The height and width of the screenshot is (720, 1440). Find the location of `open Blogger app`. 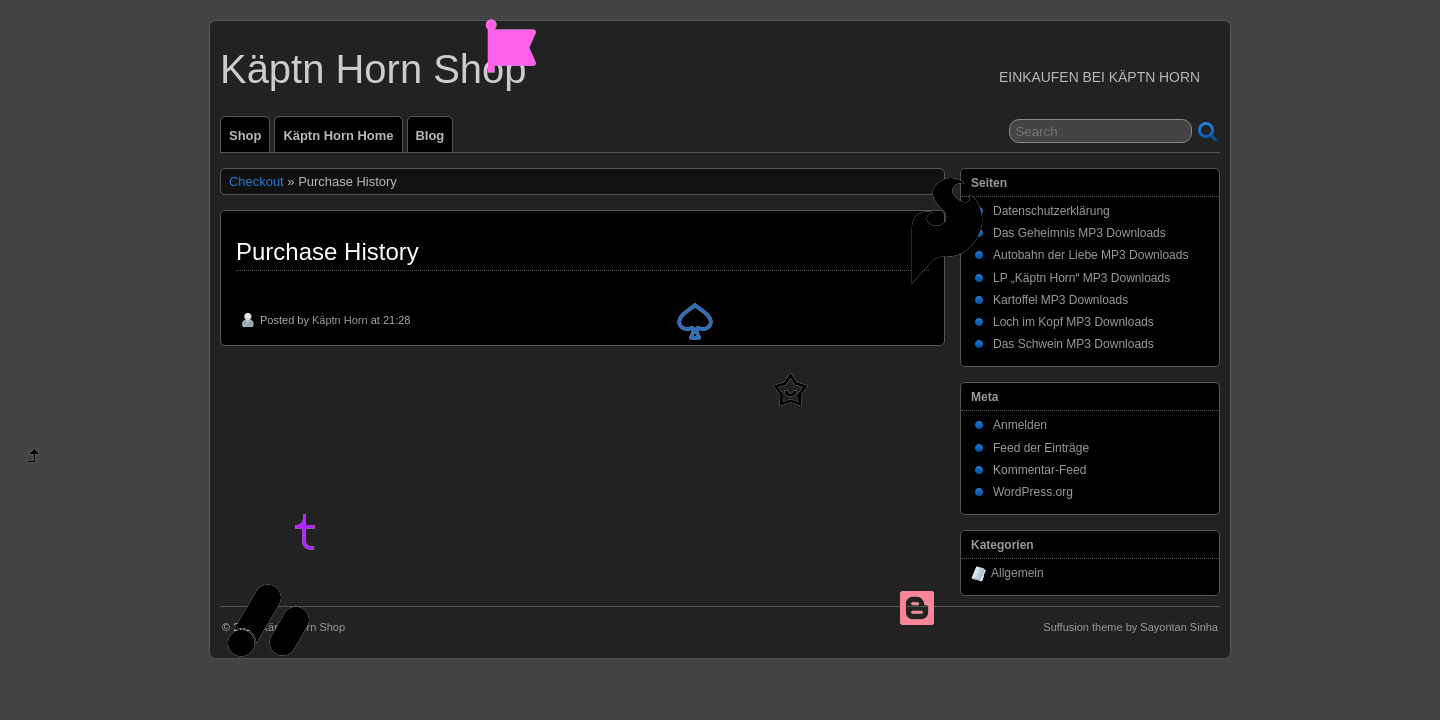

open Blogger app is located at coordinates (917, 608).